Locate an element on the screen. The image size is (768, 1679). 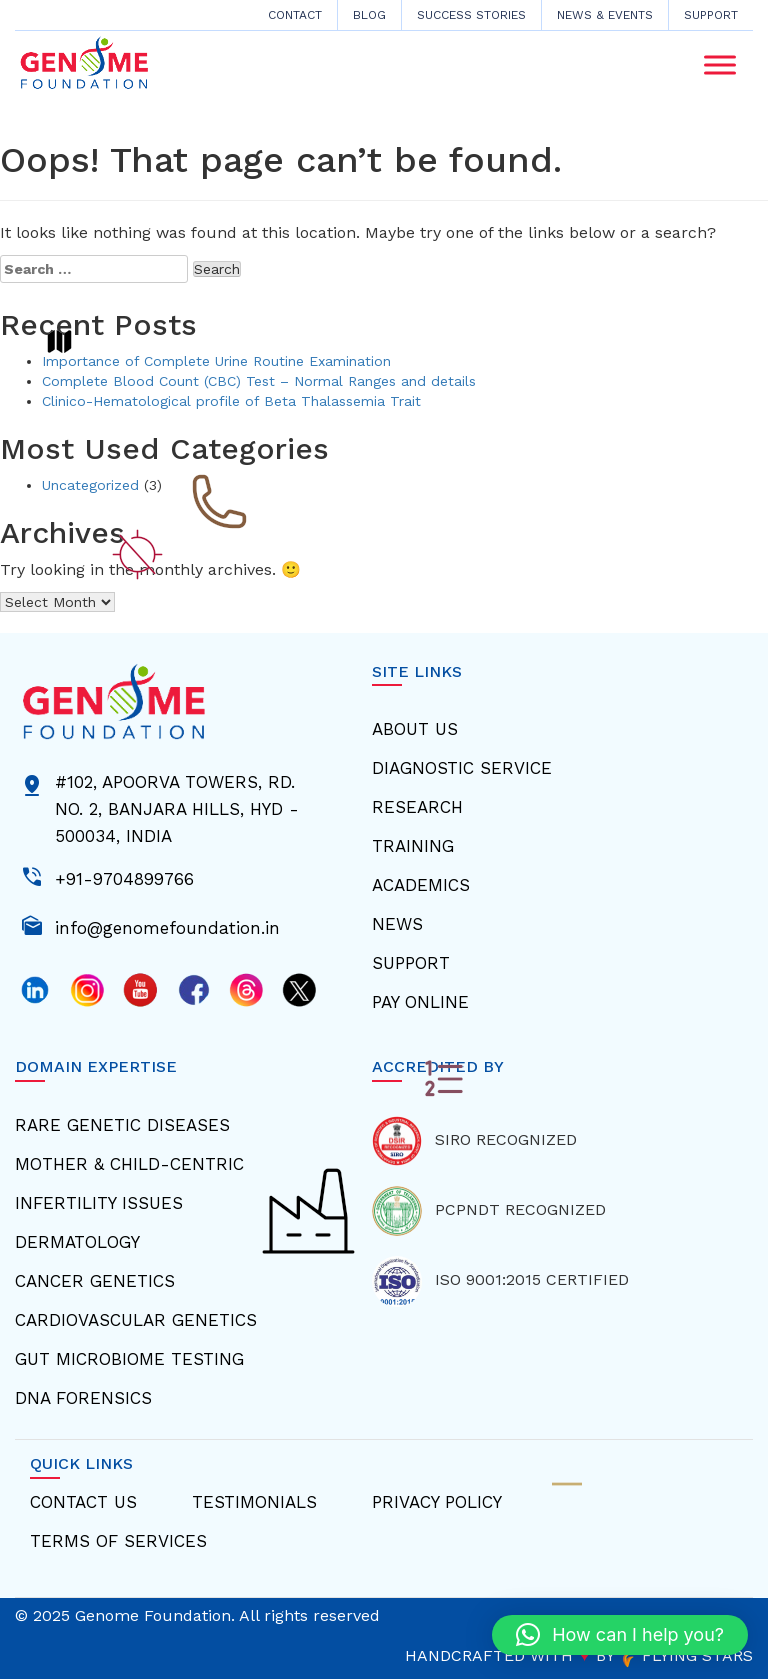
open the map view is located at coordinates (59, 341).